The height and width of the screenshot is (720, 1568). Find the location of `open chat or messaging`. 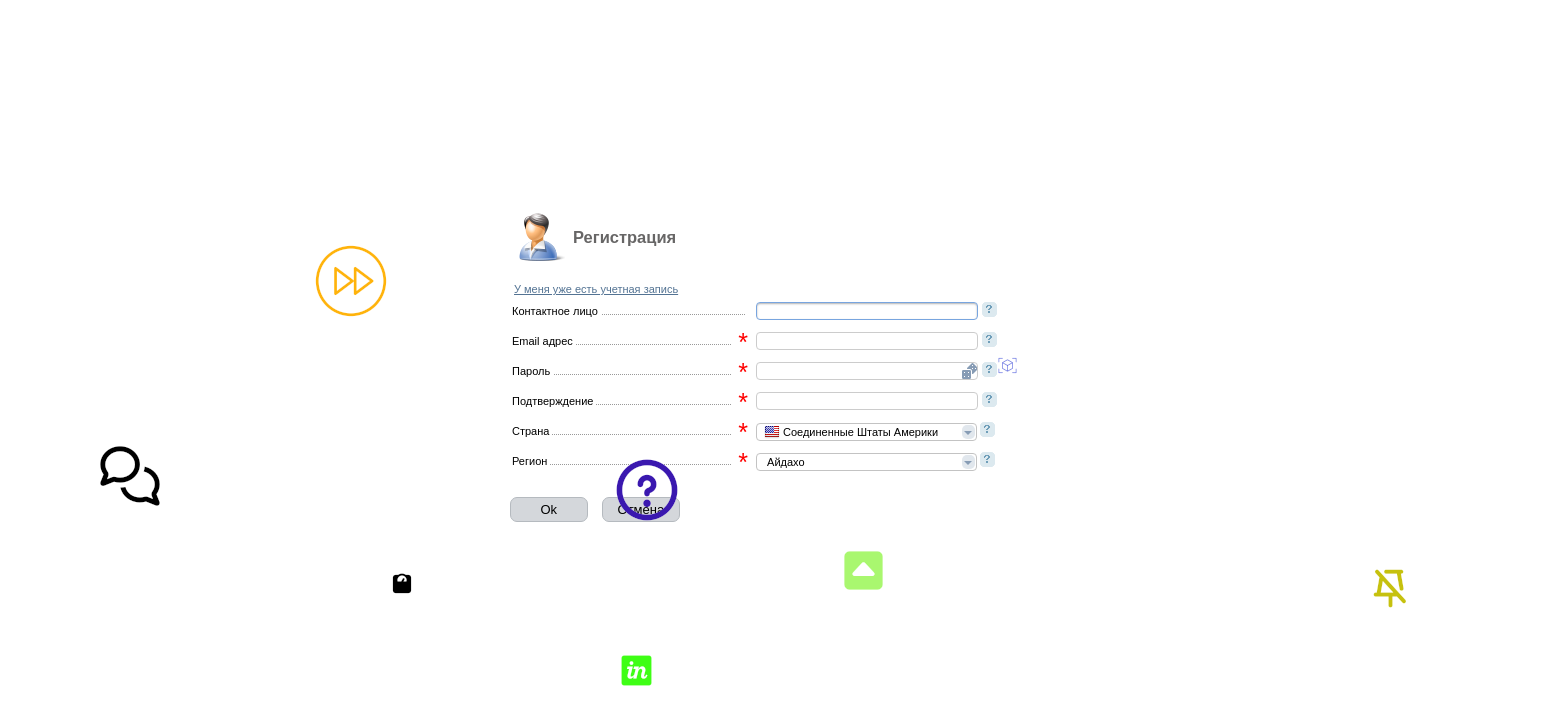

open chat or messaging is located at coordinates (130, 476).